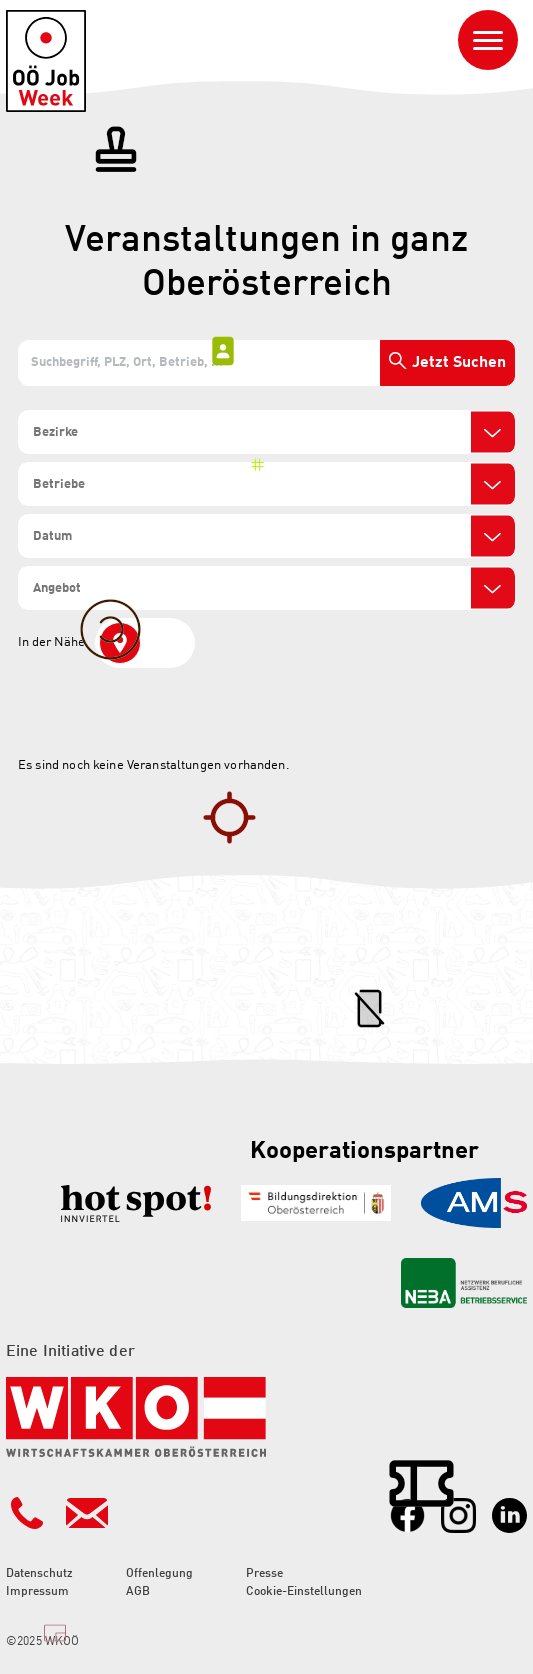 Image resolution: width=533 pixels, height=1674 pixels. Describe the element at coordinates (110, 629) in the screenshot. I see `indicates copyleft licensing status` at that location.